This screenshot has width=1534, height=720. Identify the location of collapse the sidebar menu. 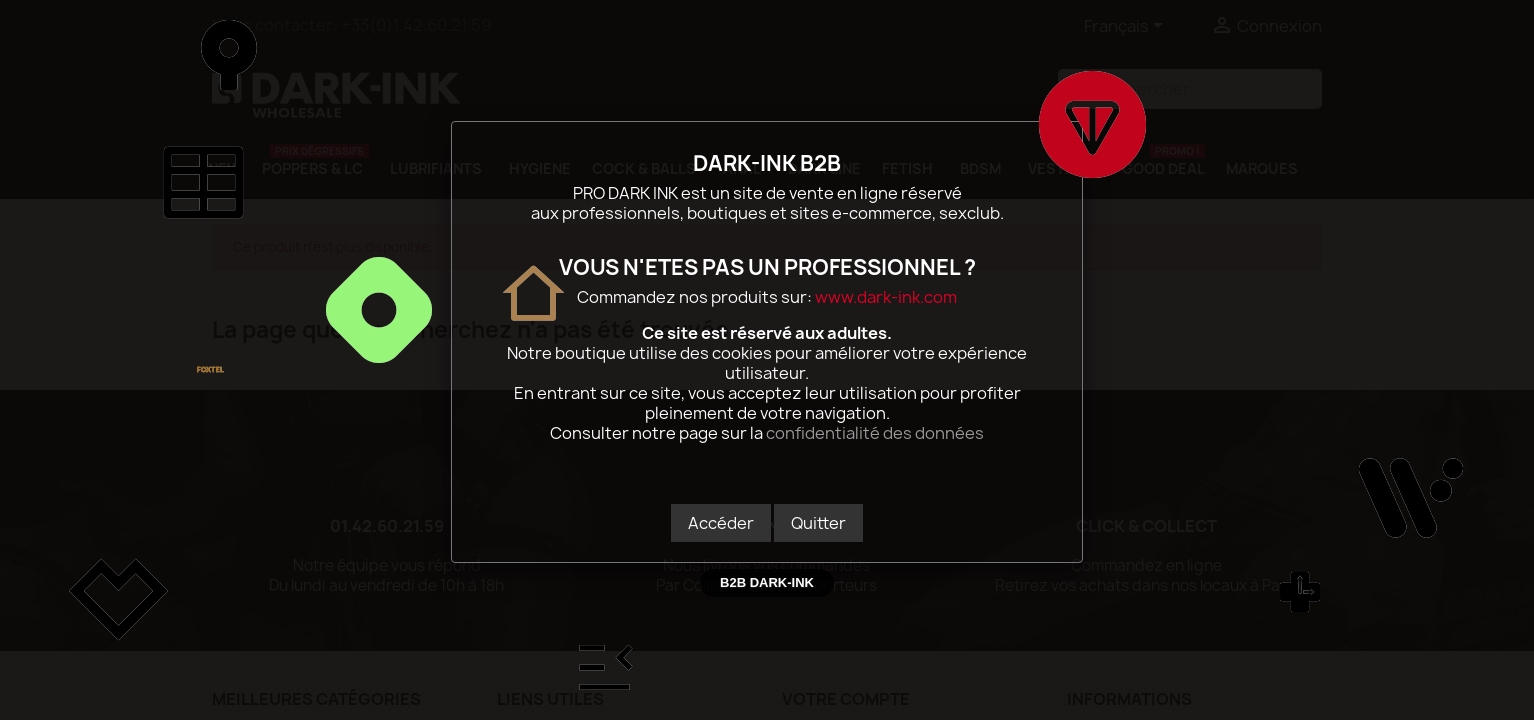
(604, 667).